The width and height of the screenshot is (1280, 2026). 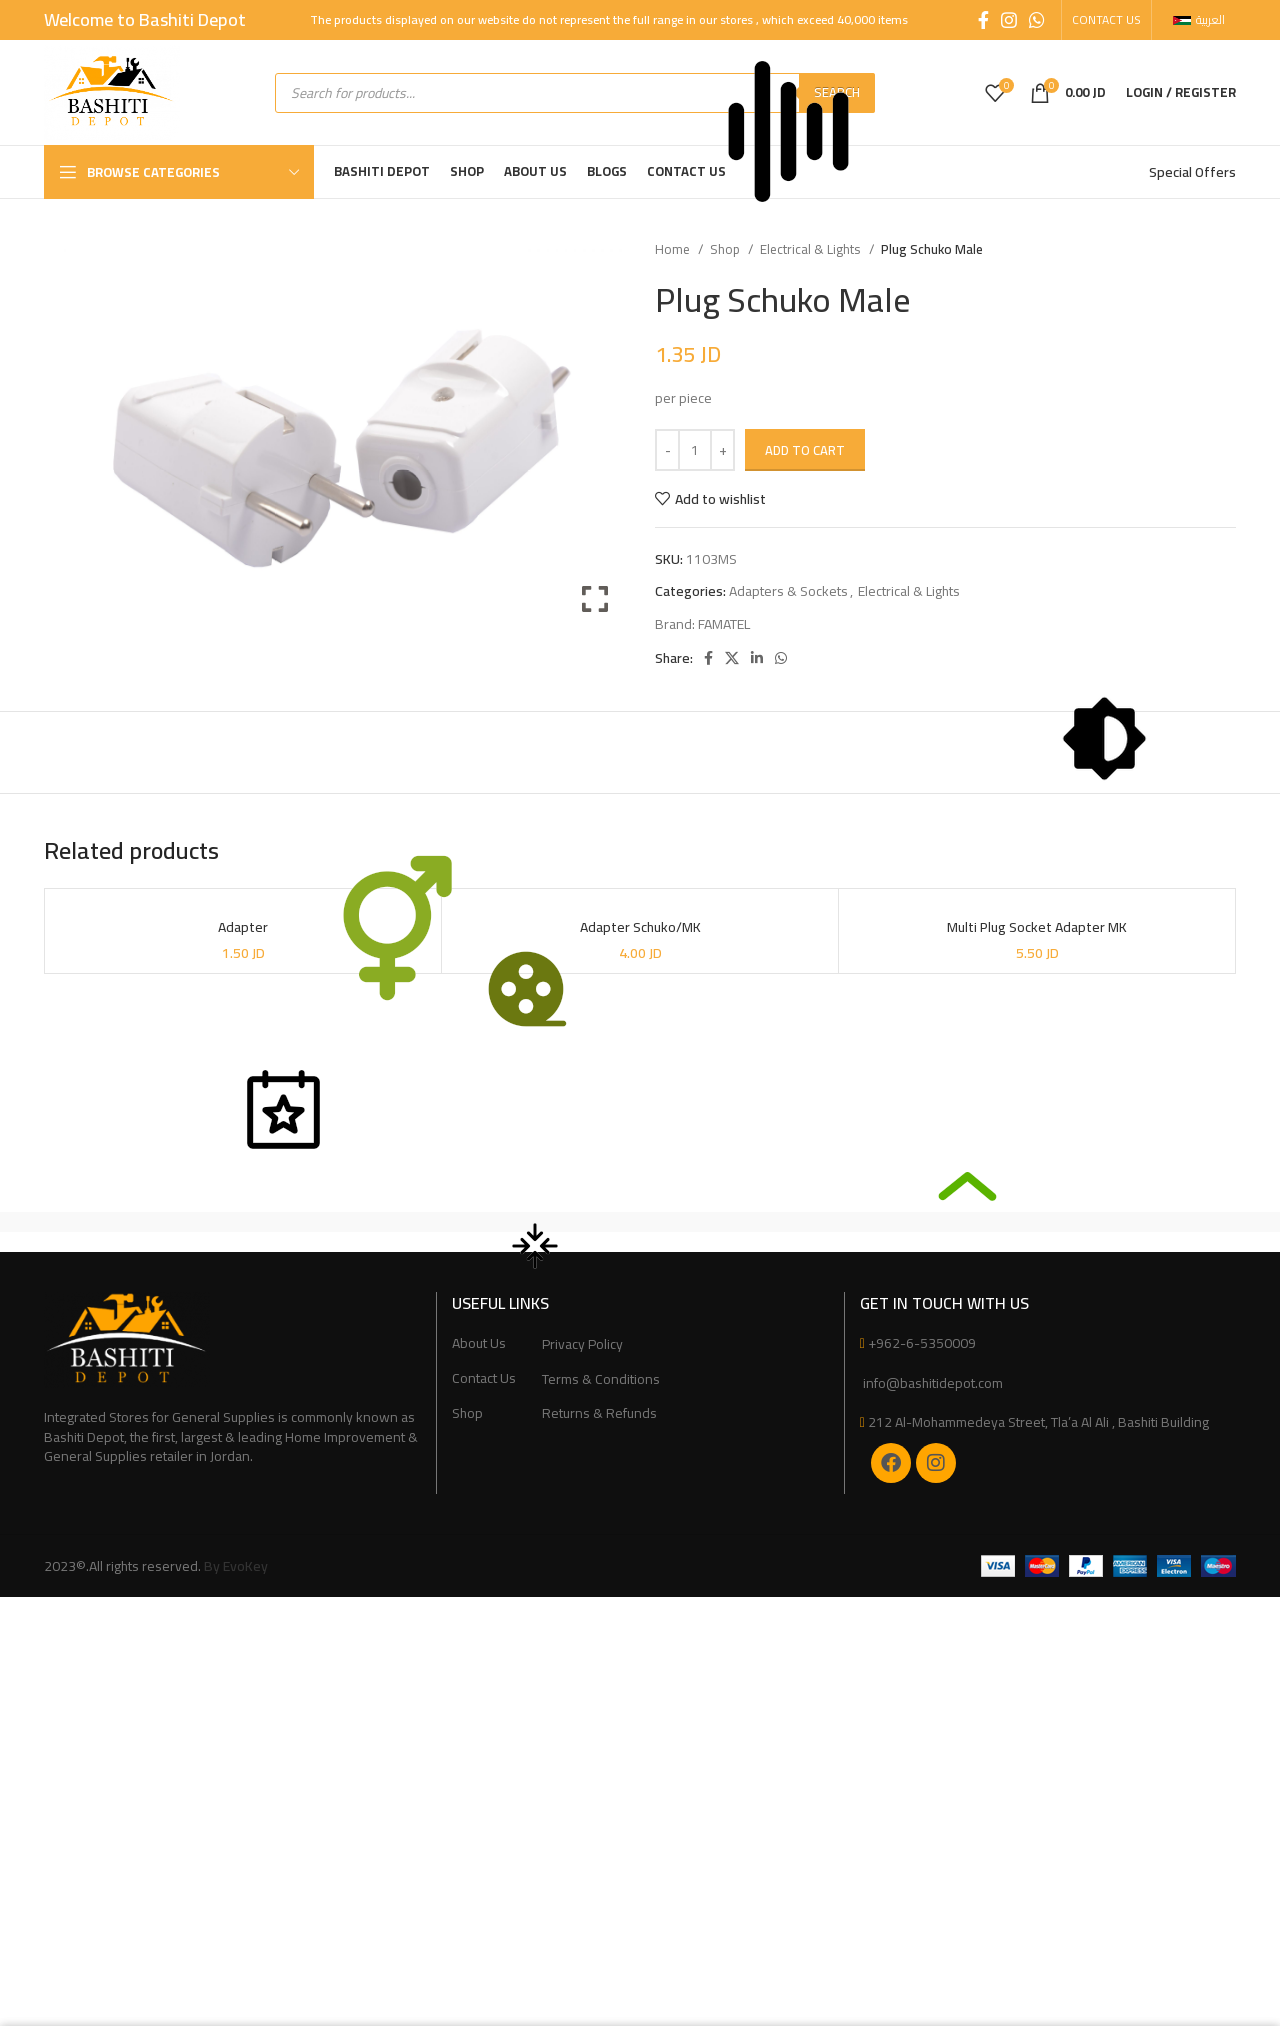 What do you see at coordinates (967, 1188) in the screenshot?
I see `collapse an expanded section or menu` at bounding box center [967, 1188].